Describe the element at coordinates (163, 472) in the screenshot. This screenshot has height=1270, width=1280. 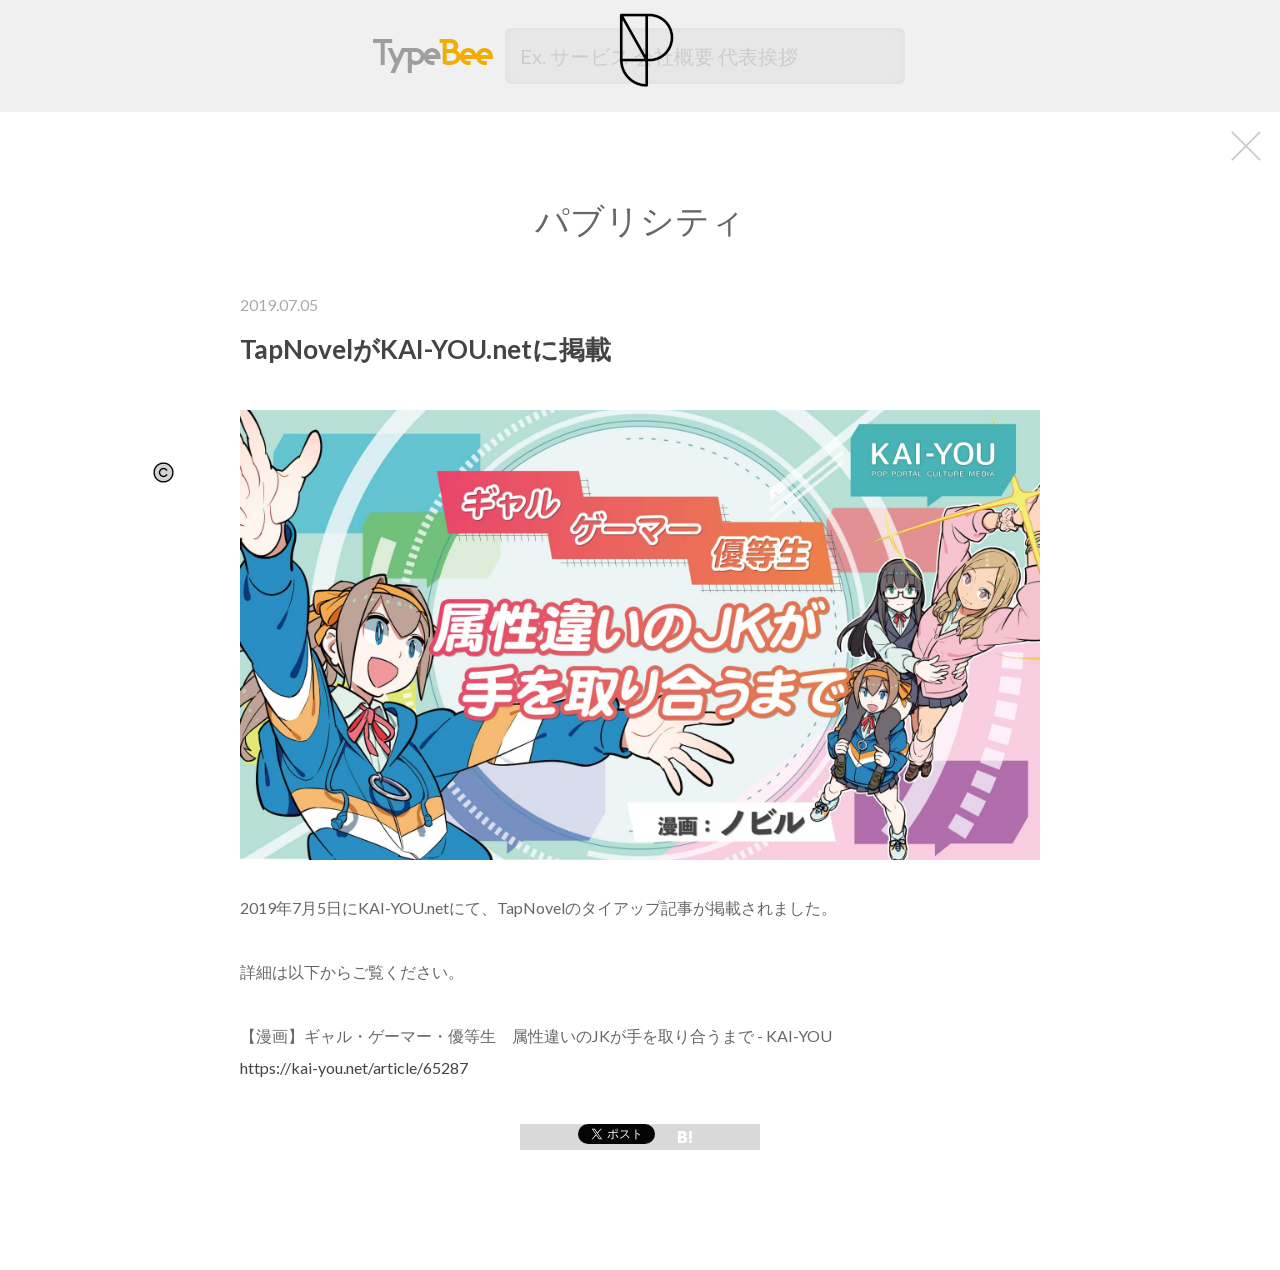
I see `indicates copyrighted content` at that location.